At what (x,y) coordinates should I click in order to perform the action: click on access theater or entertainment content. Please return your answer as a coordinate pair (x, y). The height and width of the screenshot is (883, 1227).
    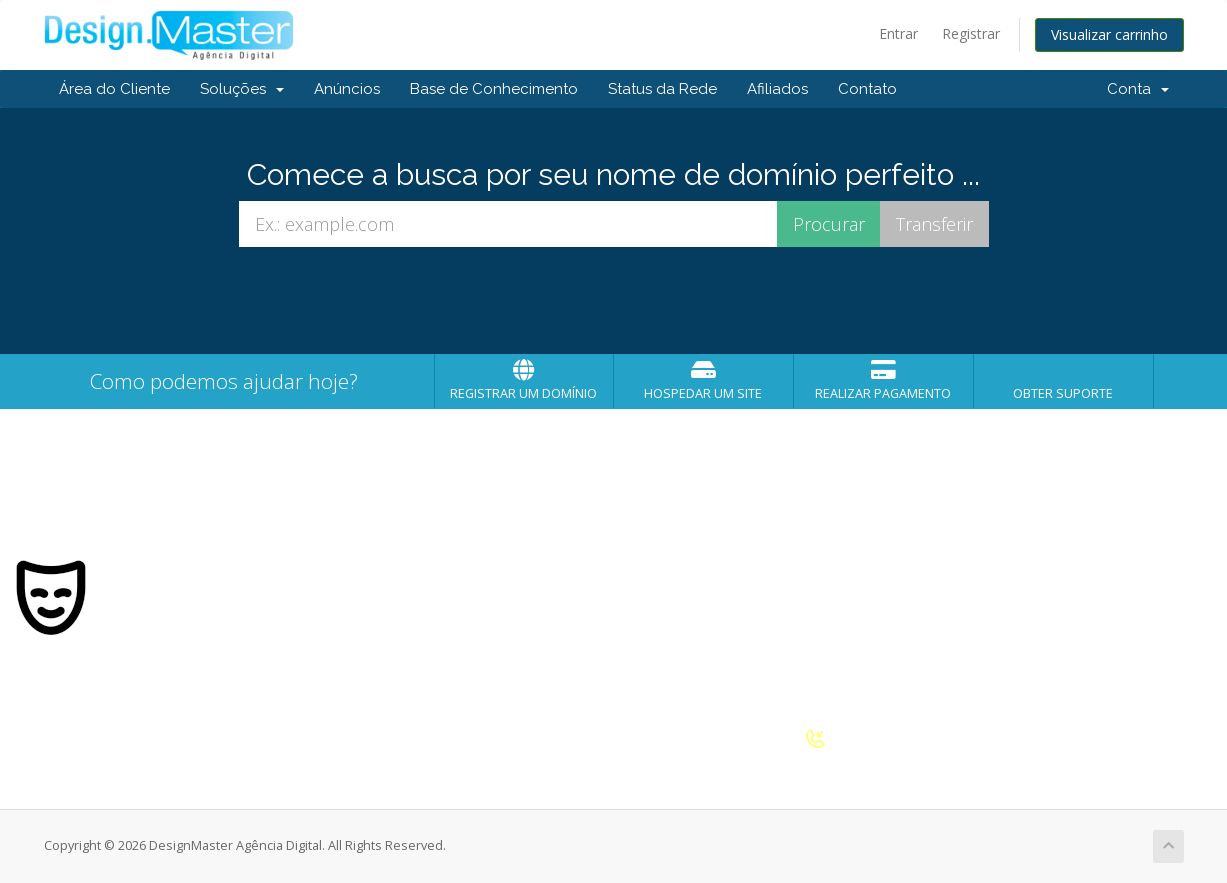
    Looking at the image, I should click on (51, 595).